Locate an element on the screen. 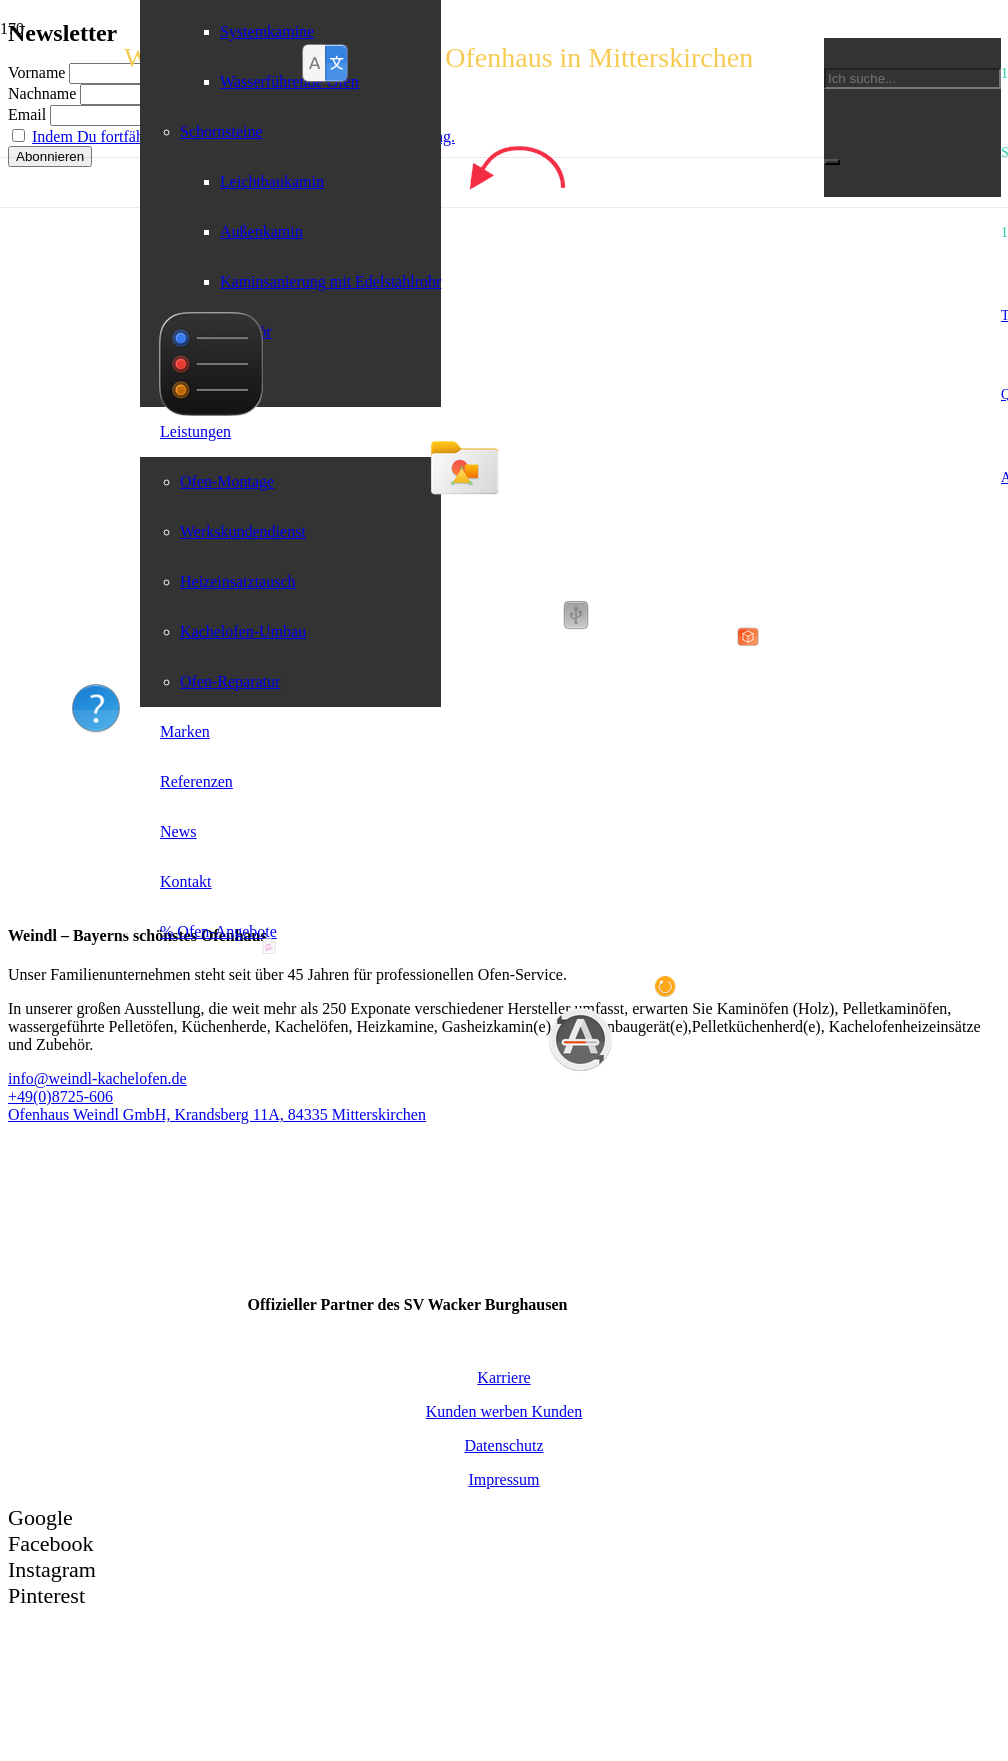 This screenshot has width=1008, height=1761. reboot or restart the system is located at coordinates (665, 986).